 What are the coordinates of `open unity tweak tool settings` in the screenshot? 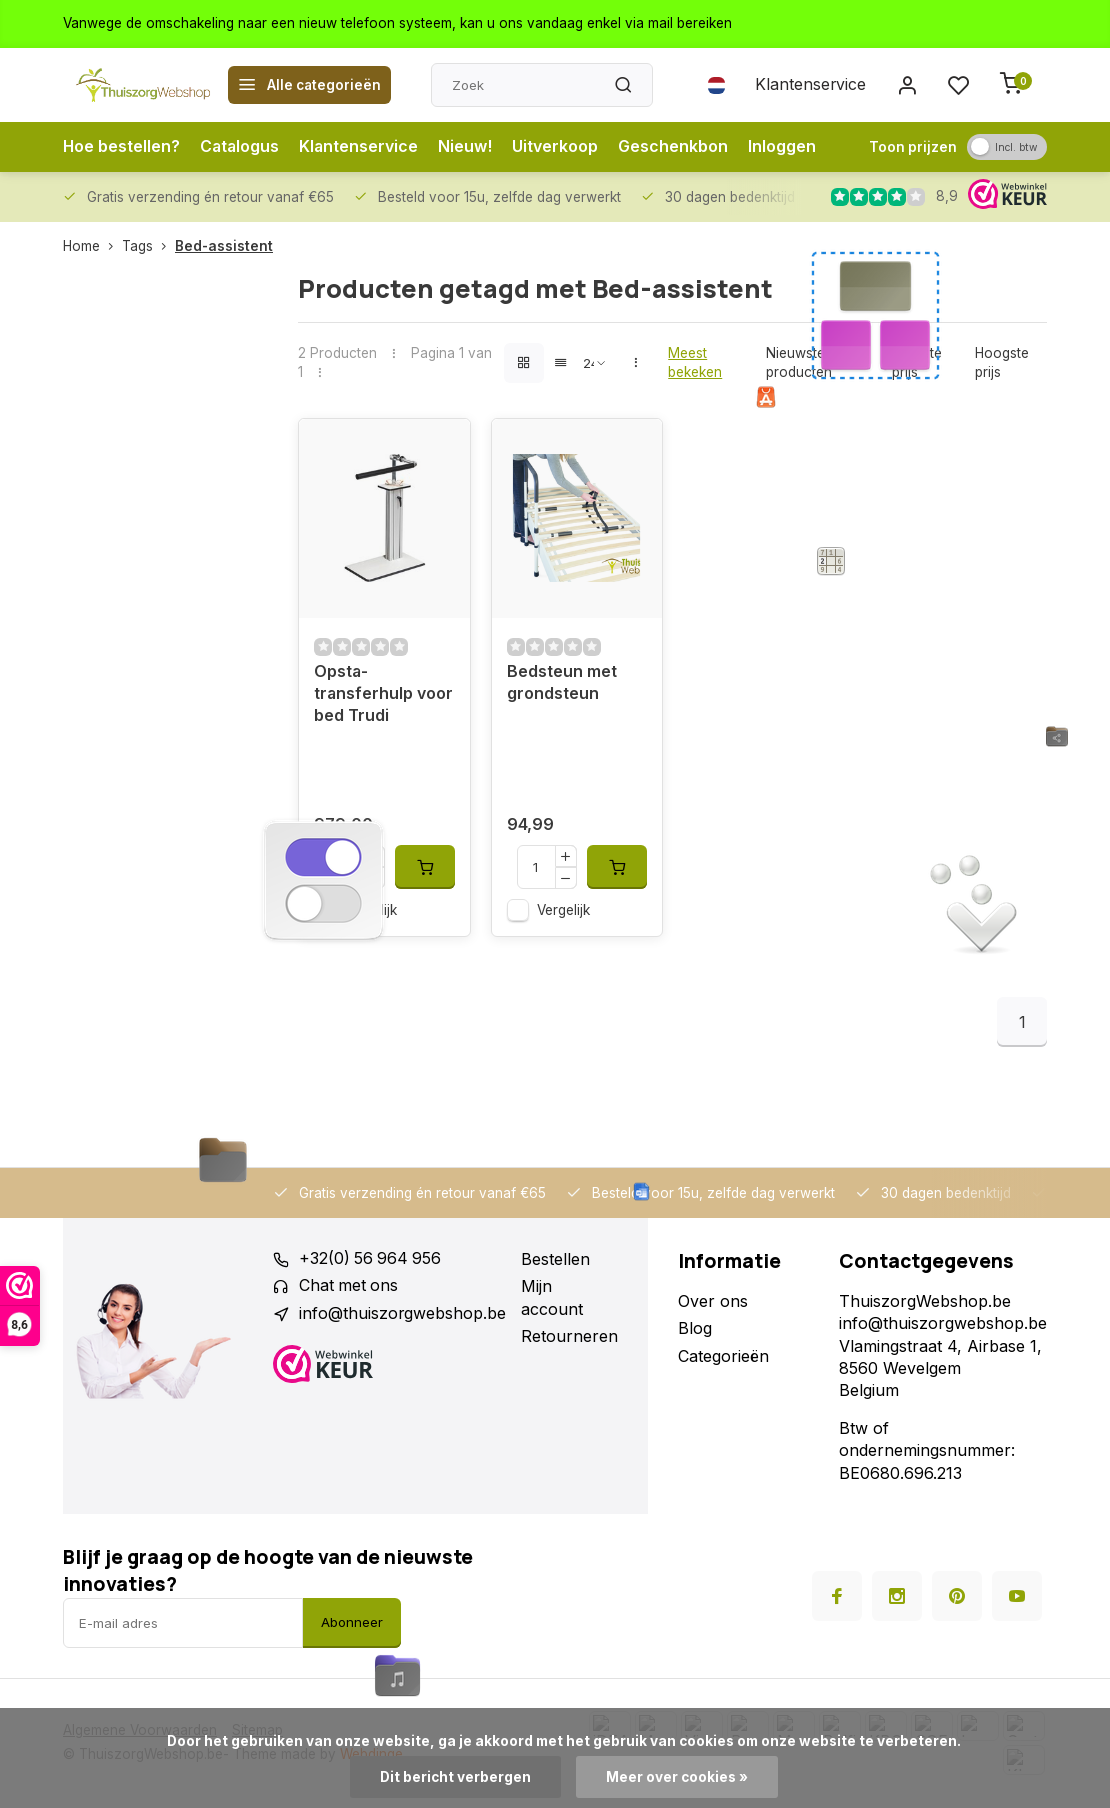 It's located at (323, 880).